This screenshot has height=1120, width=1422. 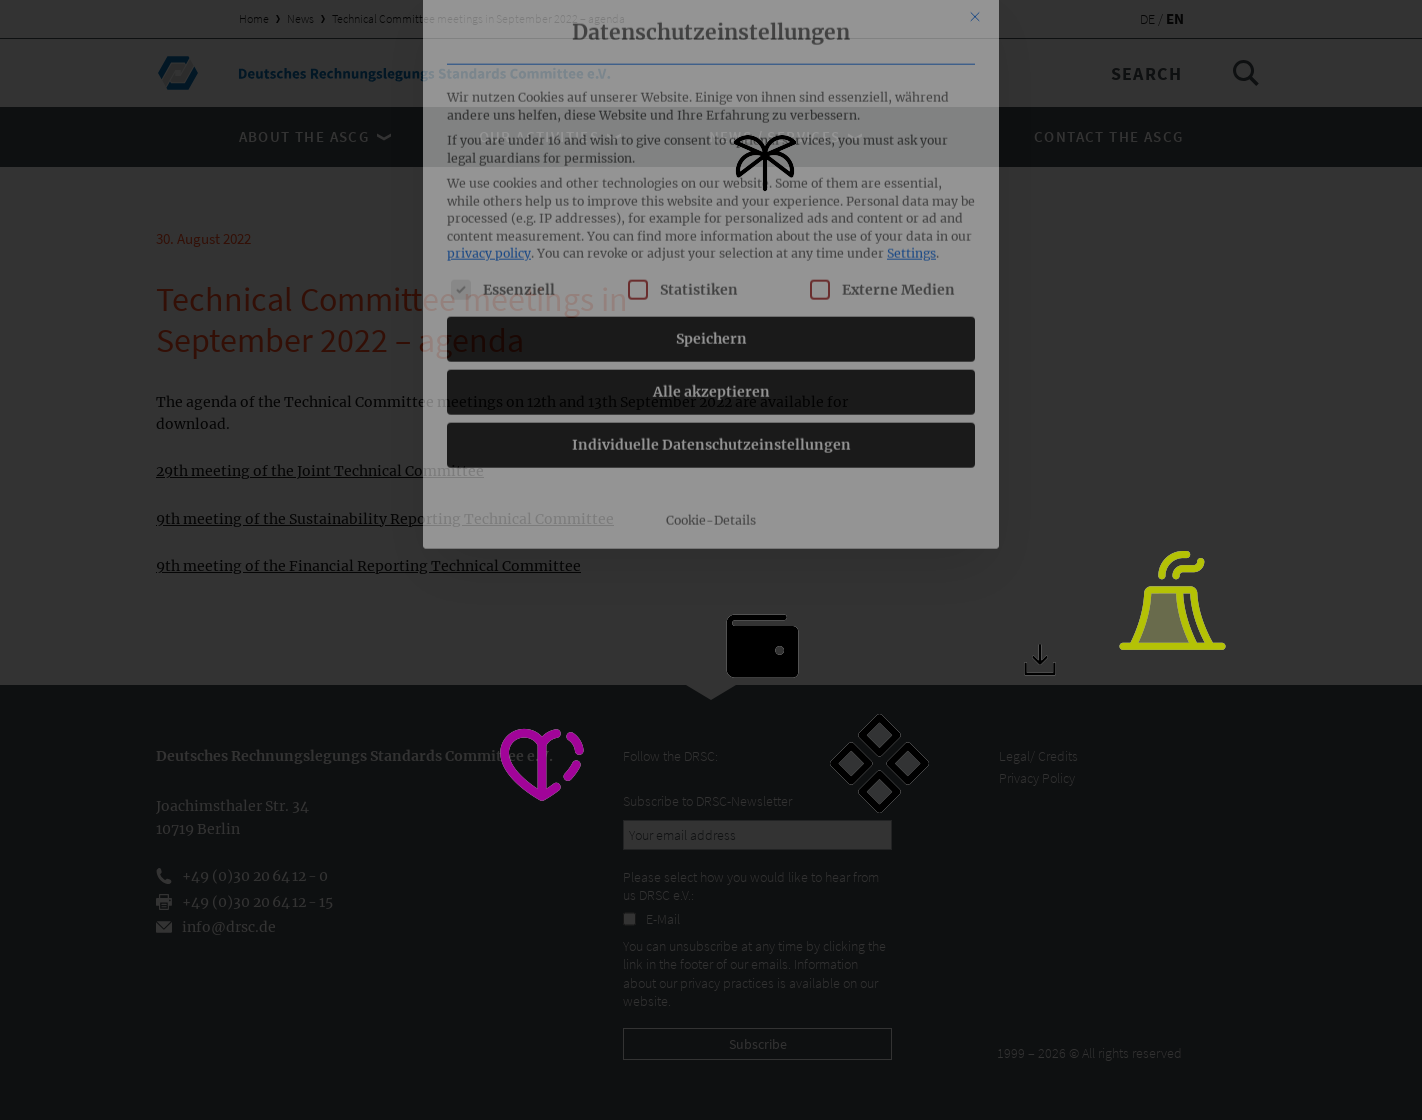 I want to click on indicates partial like or favorite status, so click(x=542, y=762).